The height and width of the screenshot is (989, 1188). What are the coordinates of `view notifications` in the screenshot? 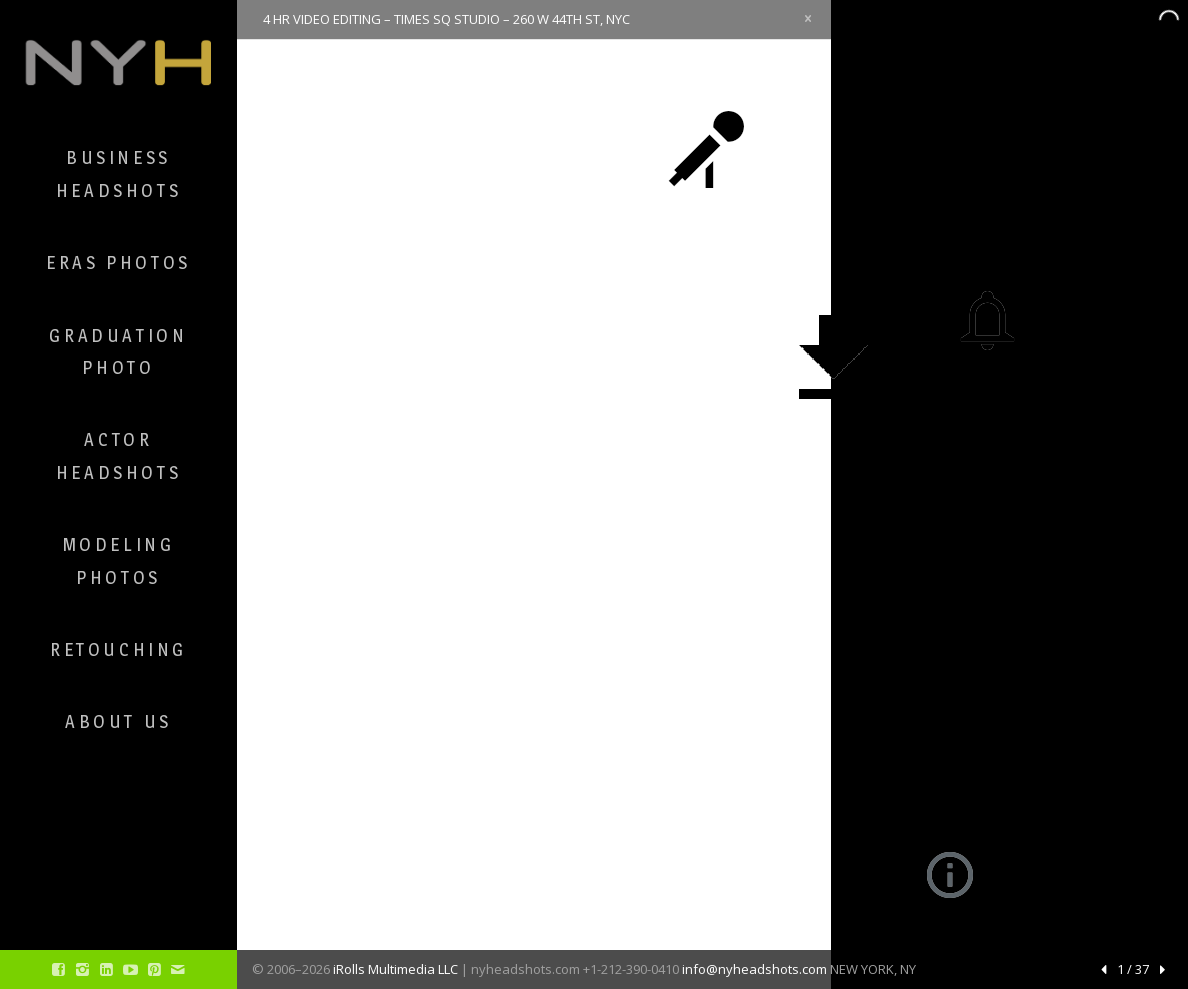 It's located at (987, 320).